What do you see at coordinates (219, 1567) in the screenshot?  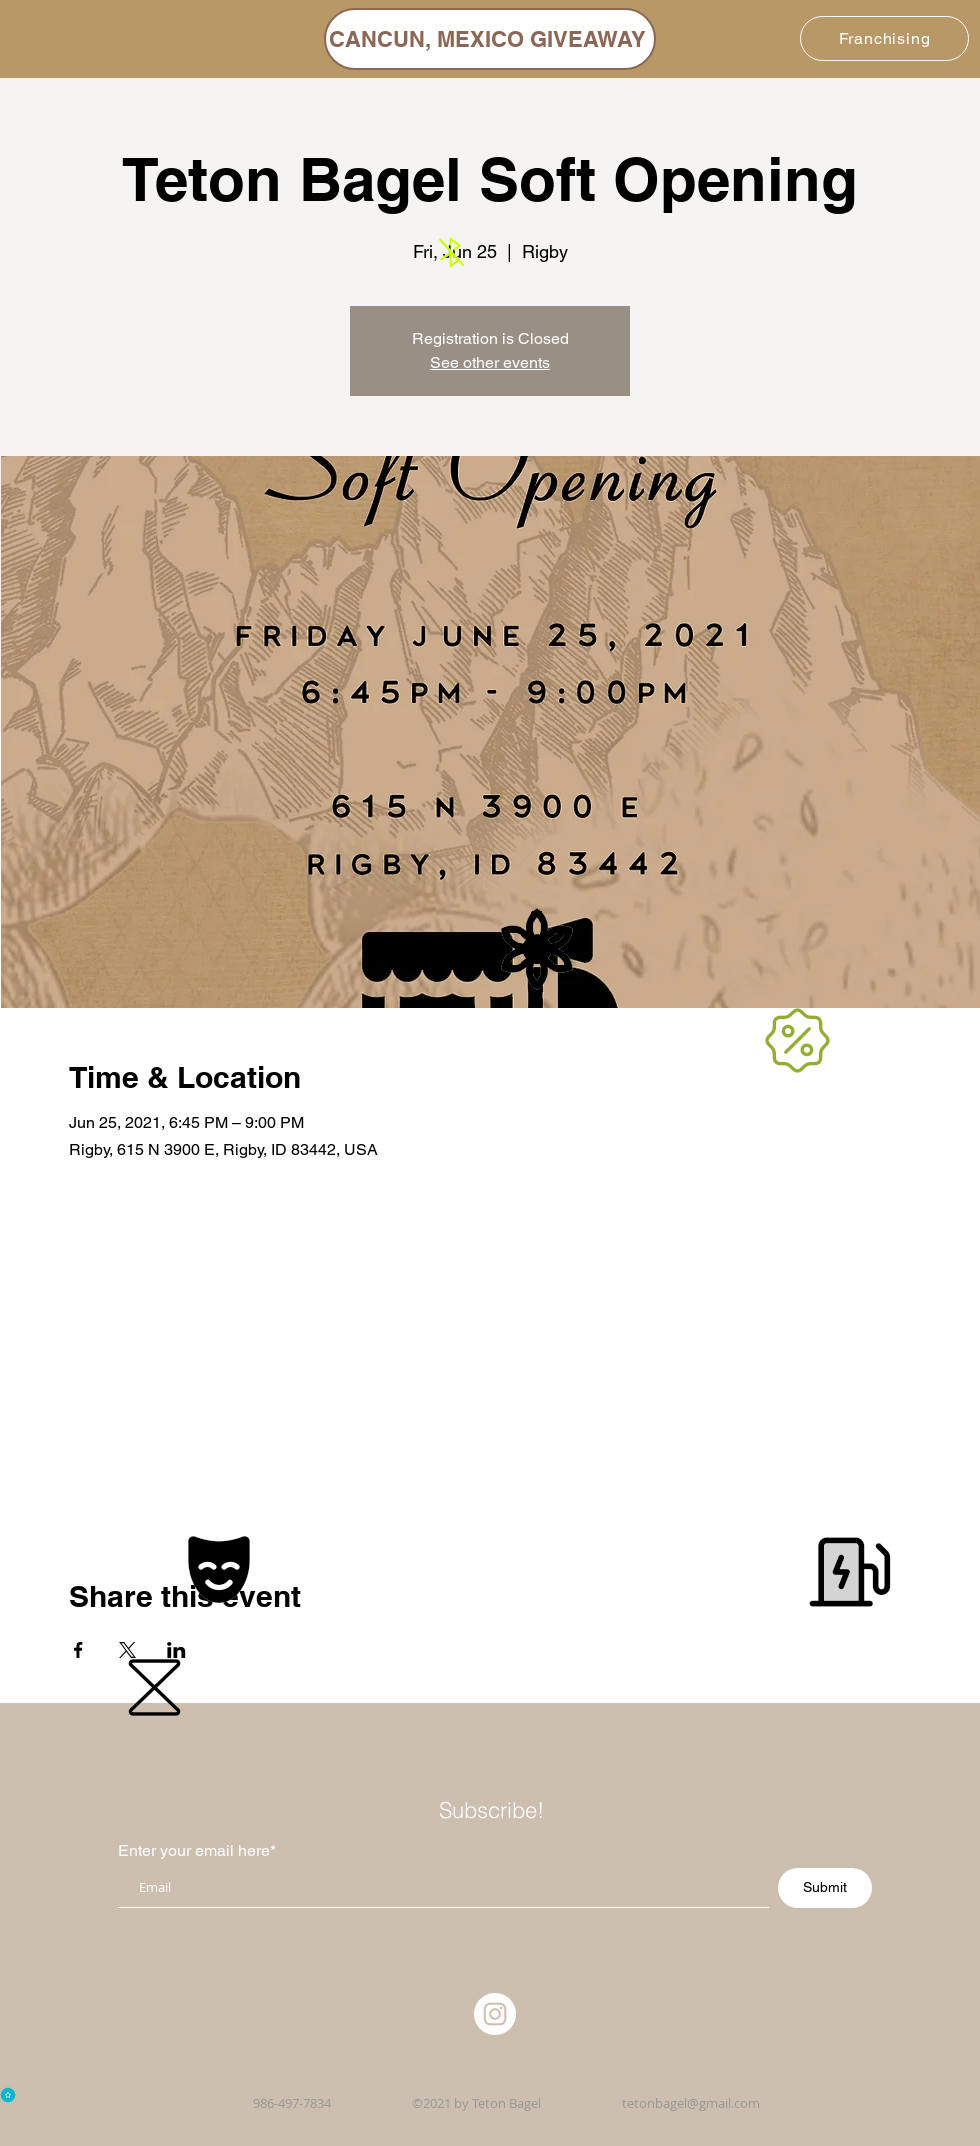 I see `switch to theater or entertainment mode` at bounding box center [219, 1567].